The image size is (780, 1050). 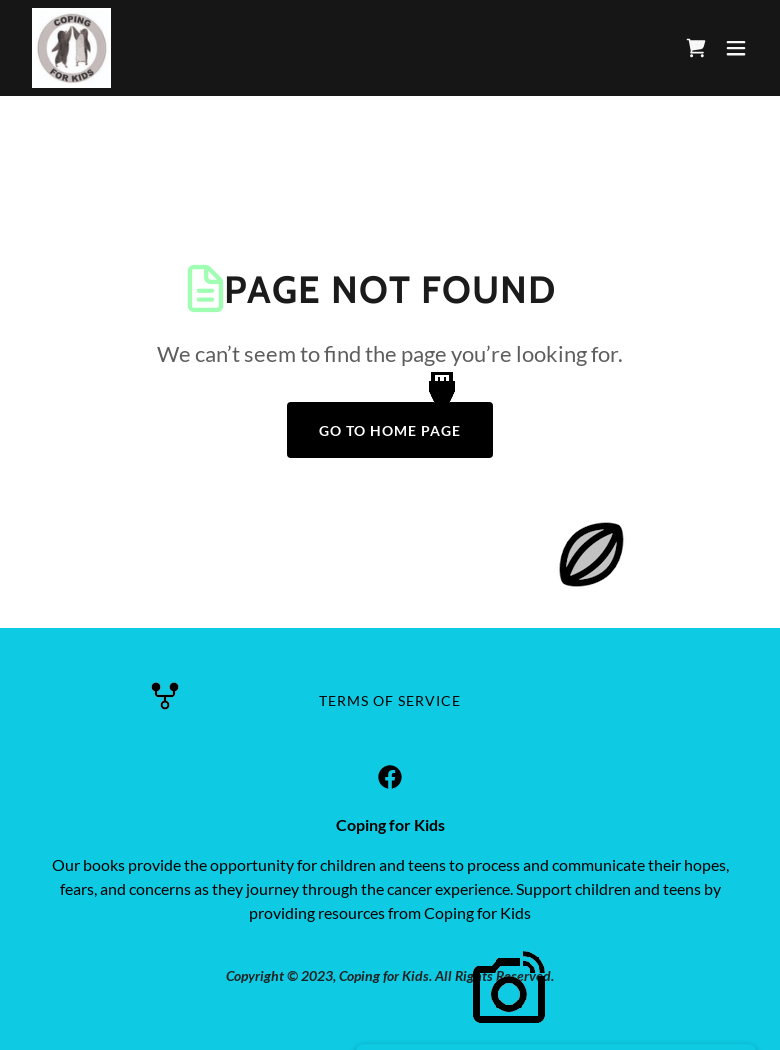 I want to click on create a new branch or fork in a repository, so click(x=165, y=696).